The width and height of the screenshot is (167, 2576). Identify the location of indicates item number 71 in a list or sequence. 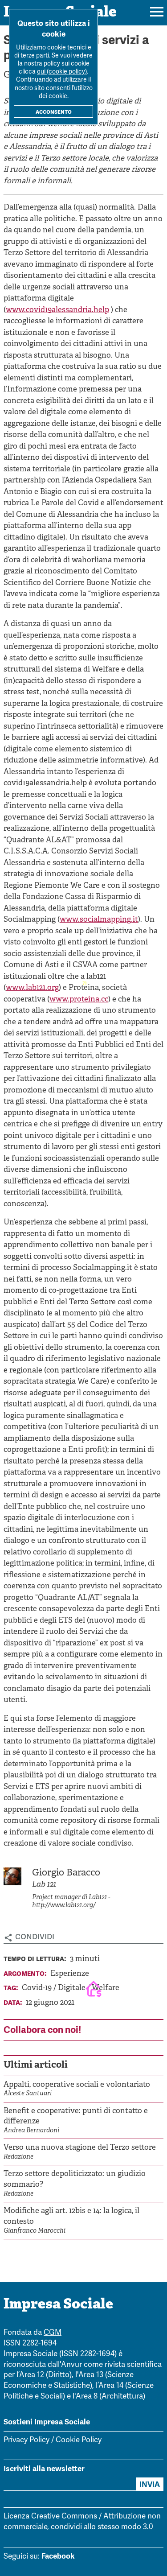
(85, 983).